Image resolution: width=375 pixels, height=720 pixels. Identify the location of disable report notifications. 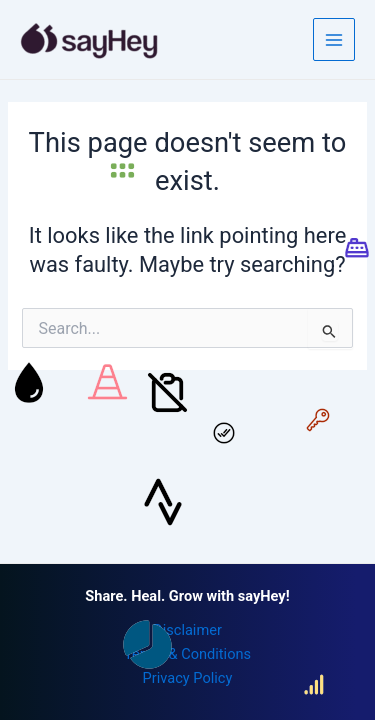
(167, 392).